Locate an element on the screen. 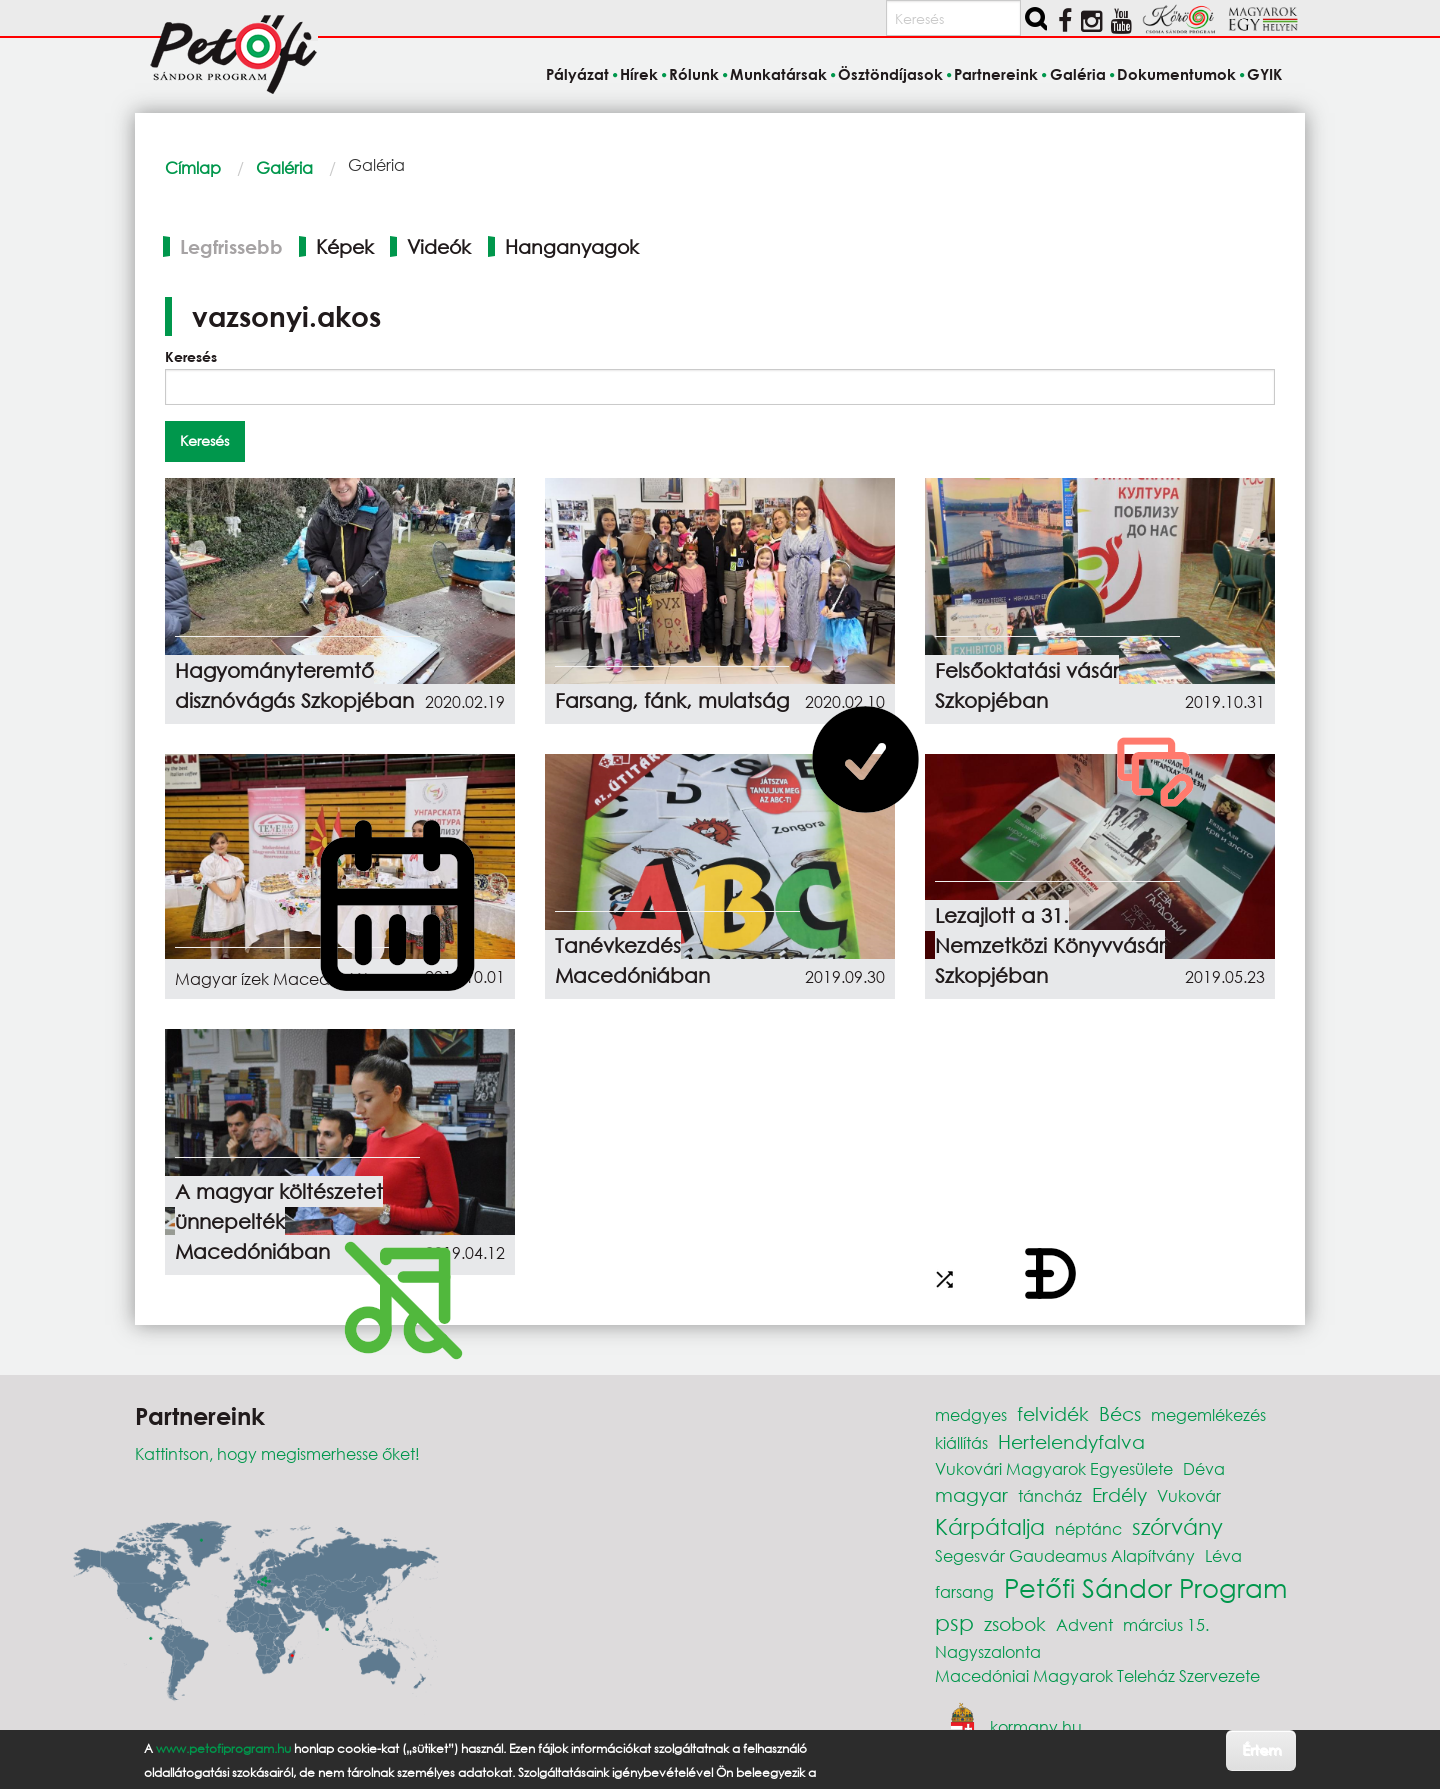 Image resolution: width=1440 pixels, height=1789 pixels. view dogecoin balance or wallet is located at coordinates (1050, 1273).